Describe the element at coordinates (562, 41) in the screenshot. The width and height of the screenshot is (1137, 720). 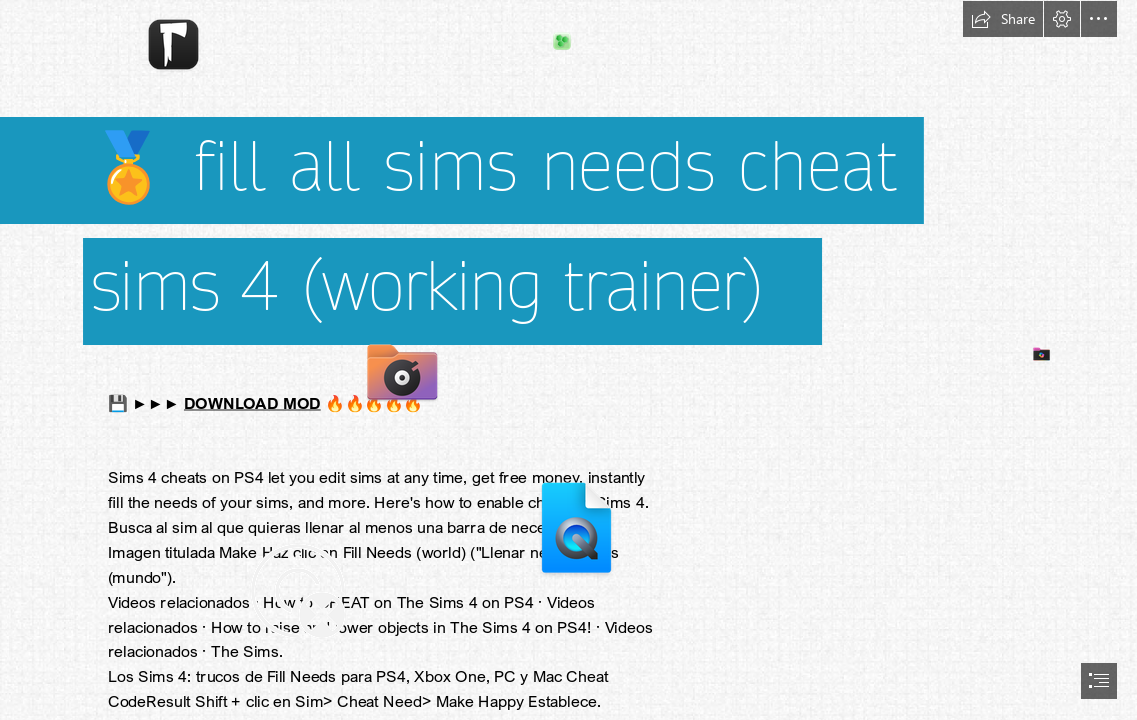
I see `open ghex hex editor application` at that location.